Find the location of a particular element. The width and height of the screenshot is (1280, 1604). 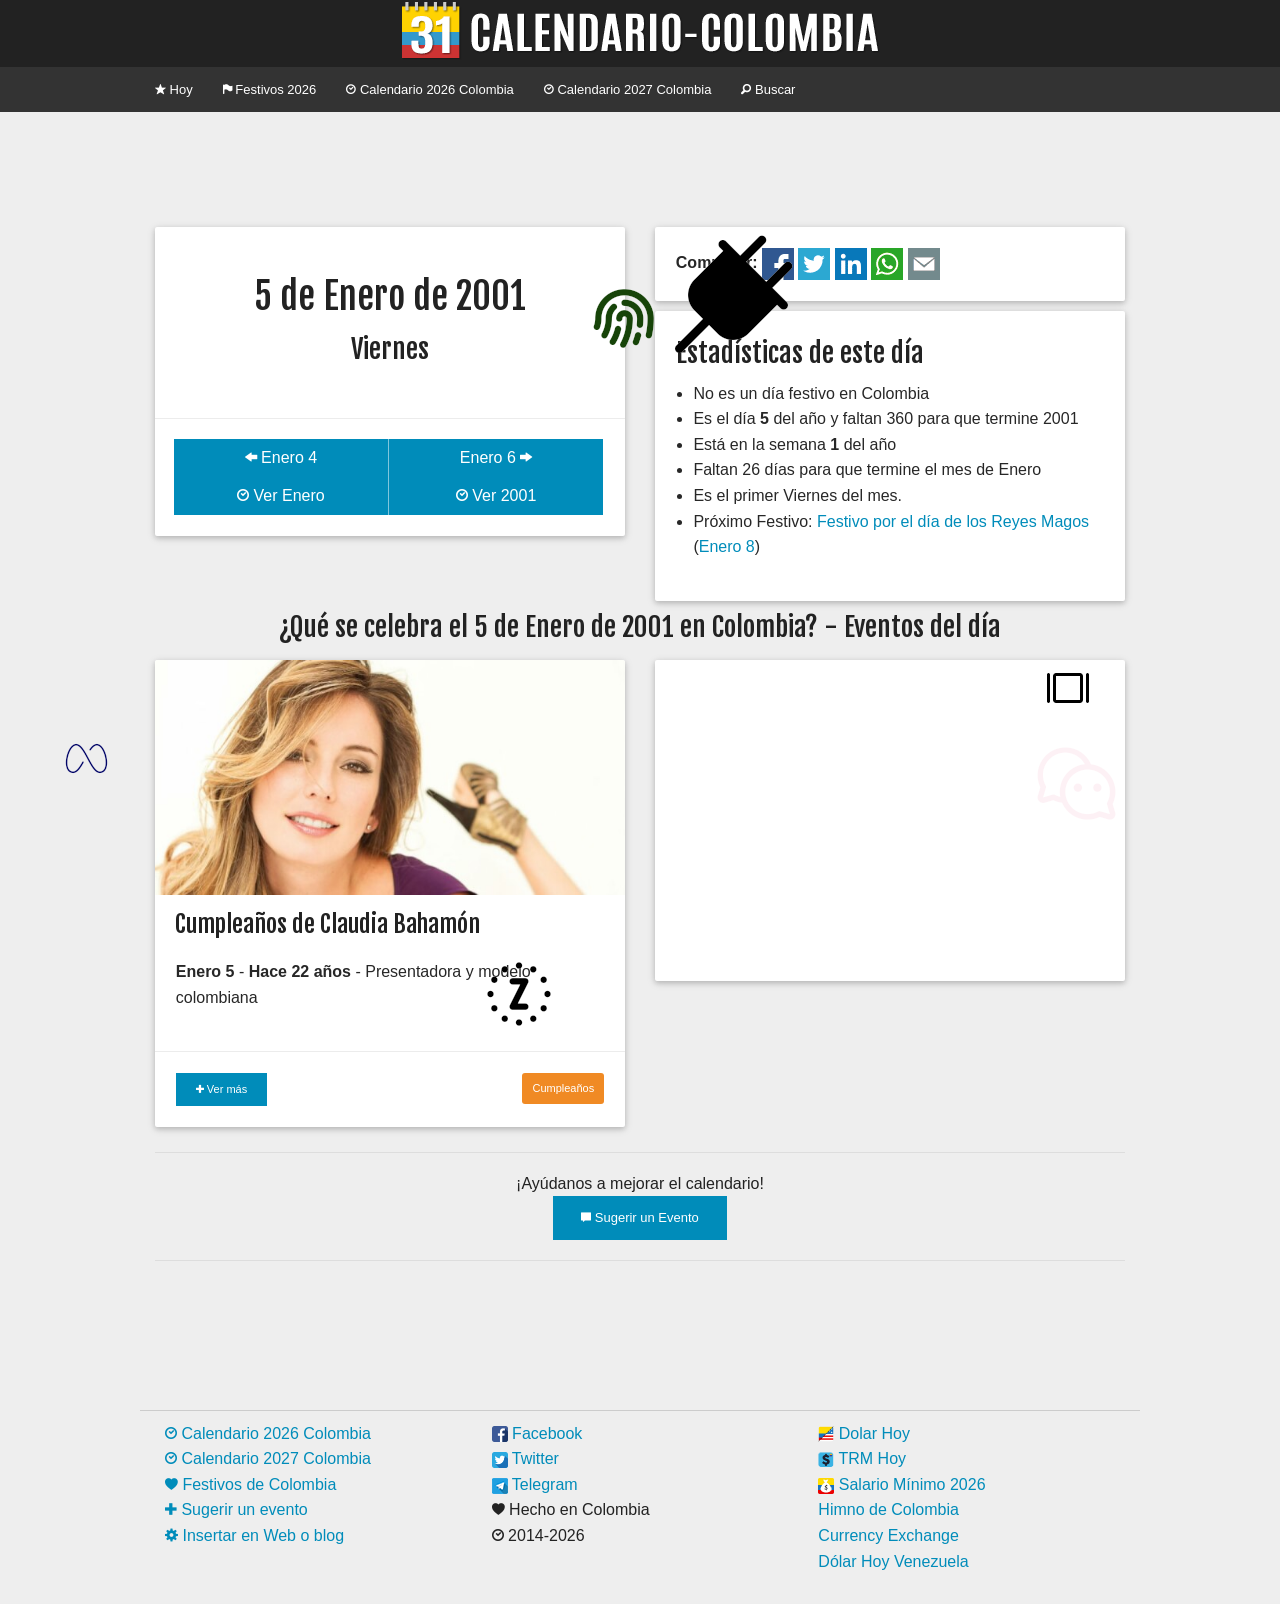

open WeChat messaging app is located at coordinates (1076, 783).